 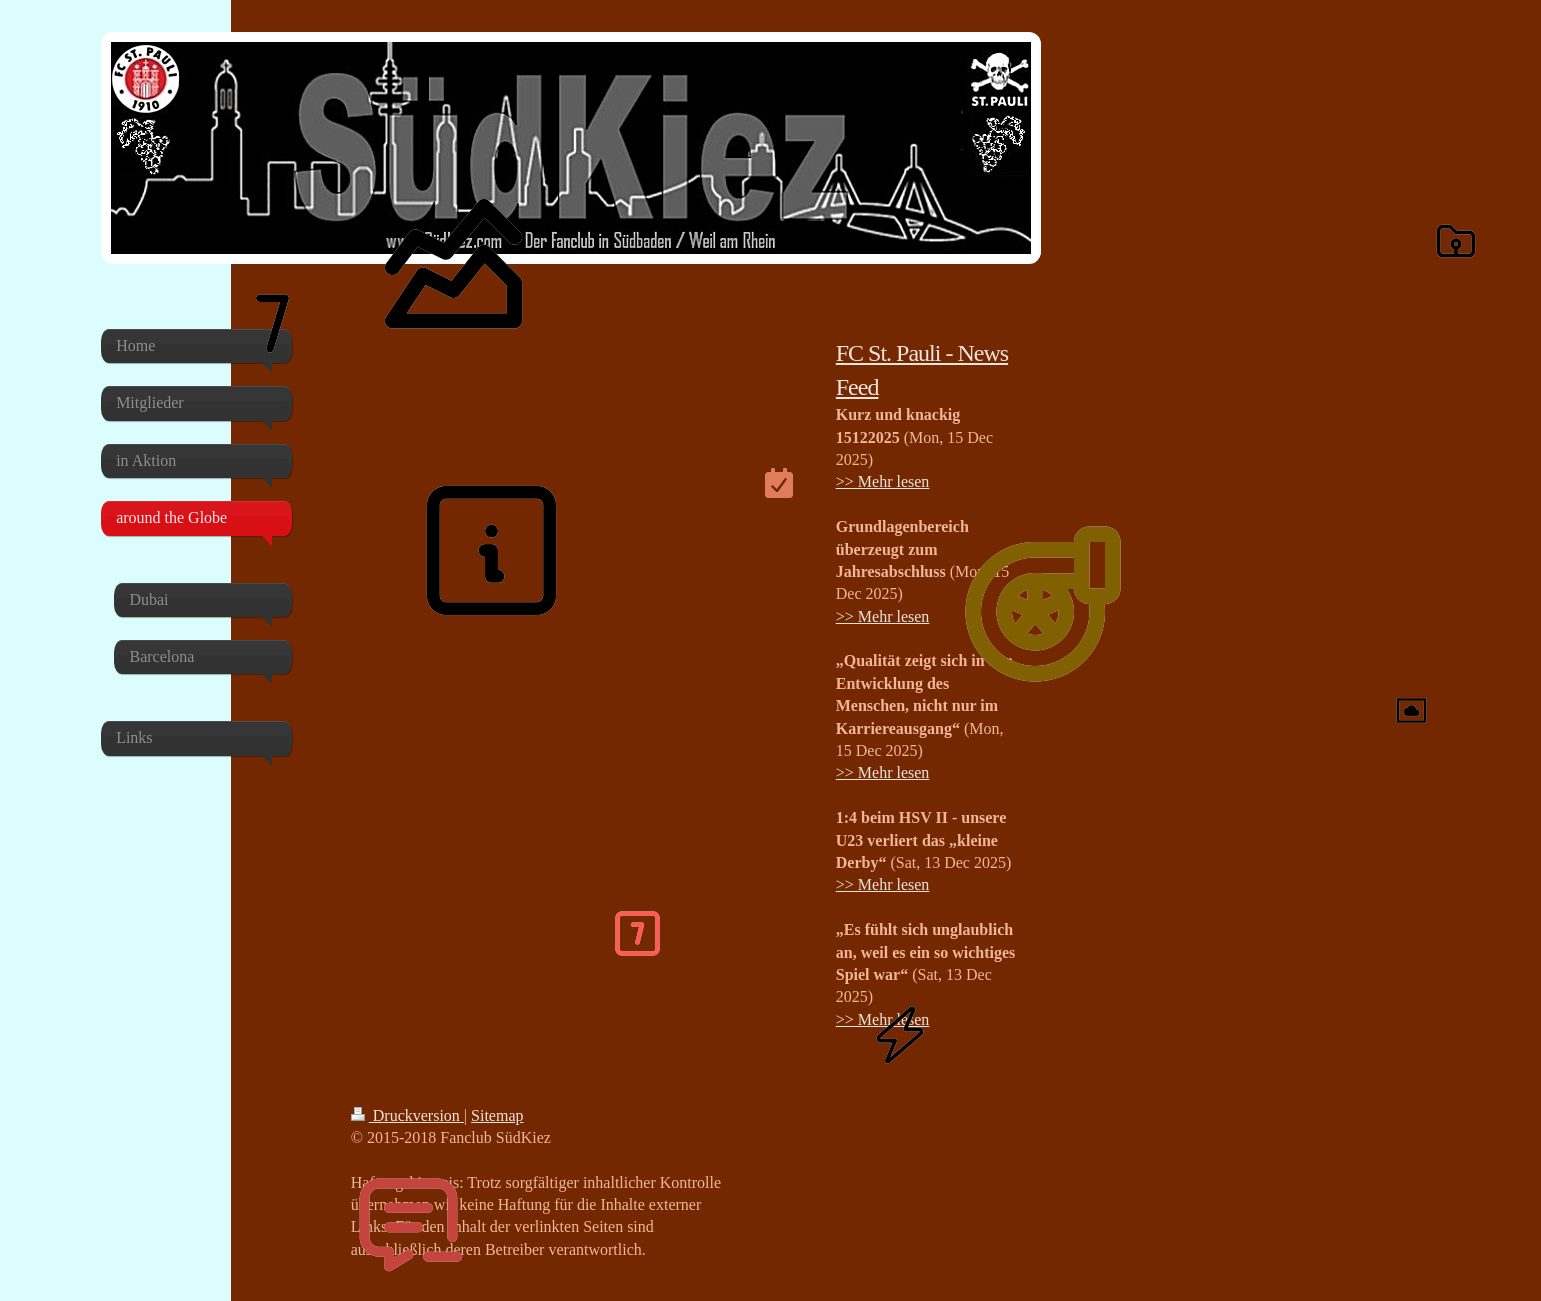 I want to click on remove a message from the conversation, so click(x=408, y=1222).